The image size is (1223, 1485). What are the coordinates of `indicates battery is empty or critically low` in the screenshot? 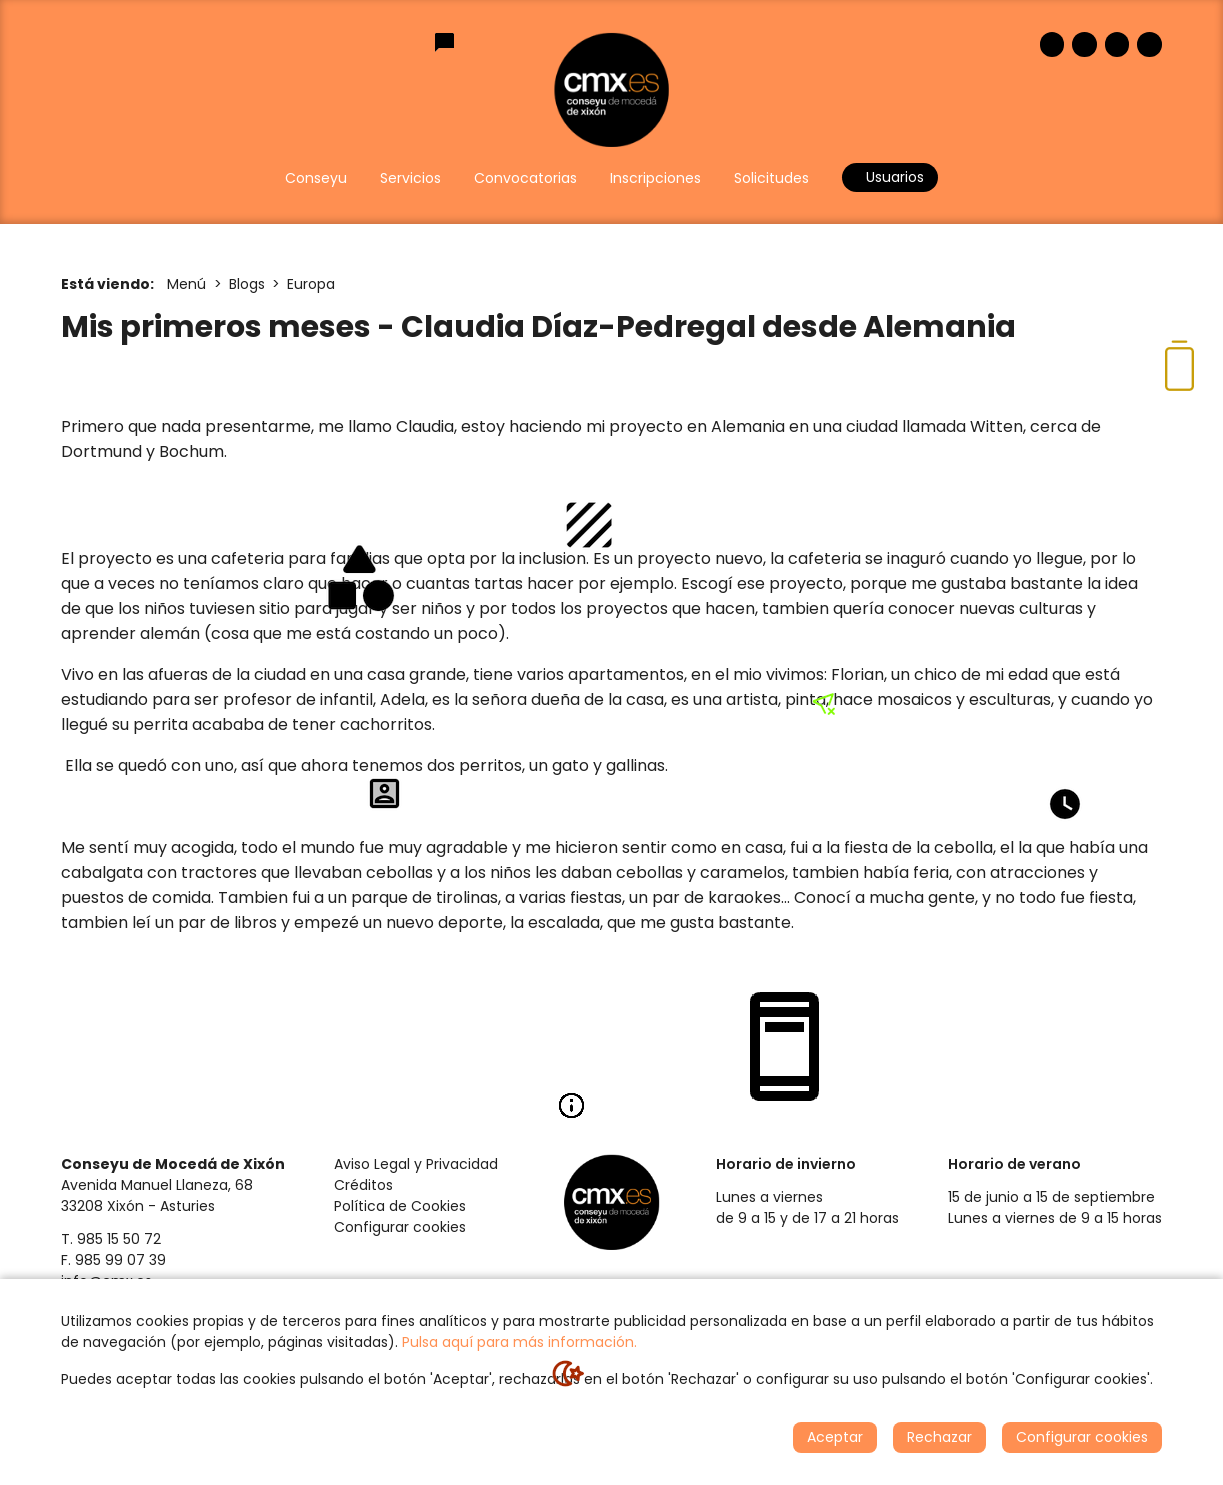 It's located at (1179, 366).